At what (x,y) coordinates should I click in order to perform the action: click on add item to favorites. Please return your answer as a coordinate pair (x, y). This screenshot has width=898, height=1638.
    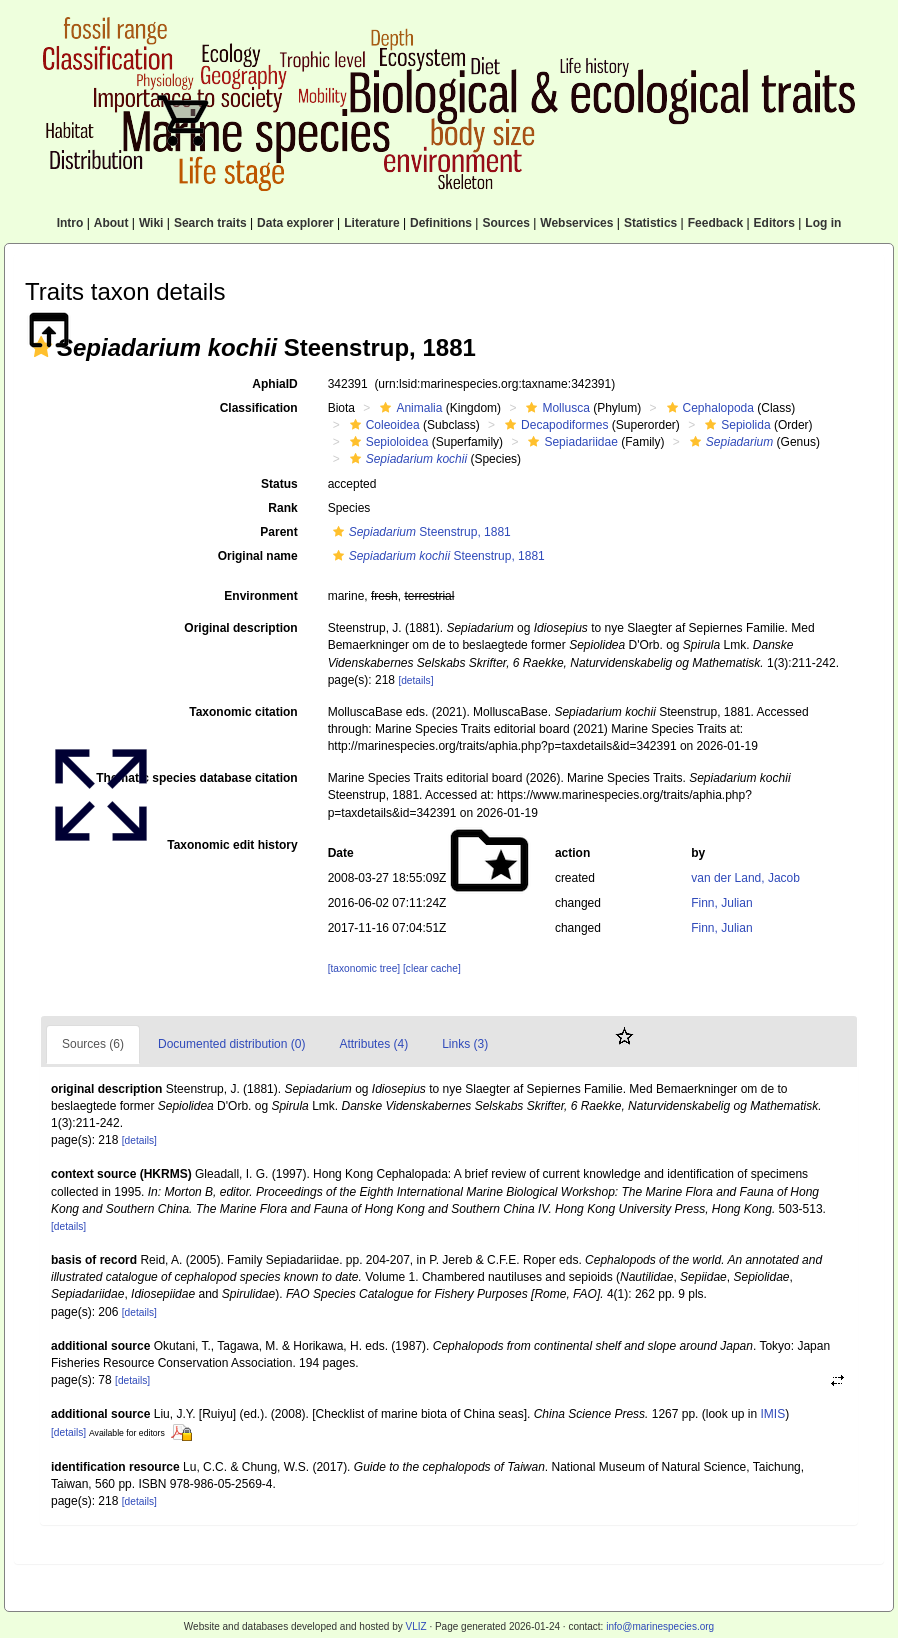
    Looking at the image, I should click on (624, 1036).